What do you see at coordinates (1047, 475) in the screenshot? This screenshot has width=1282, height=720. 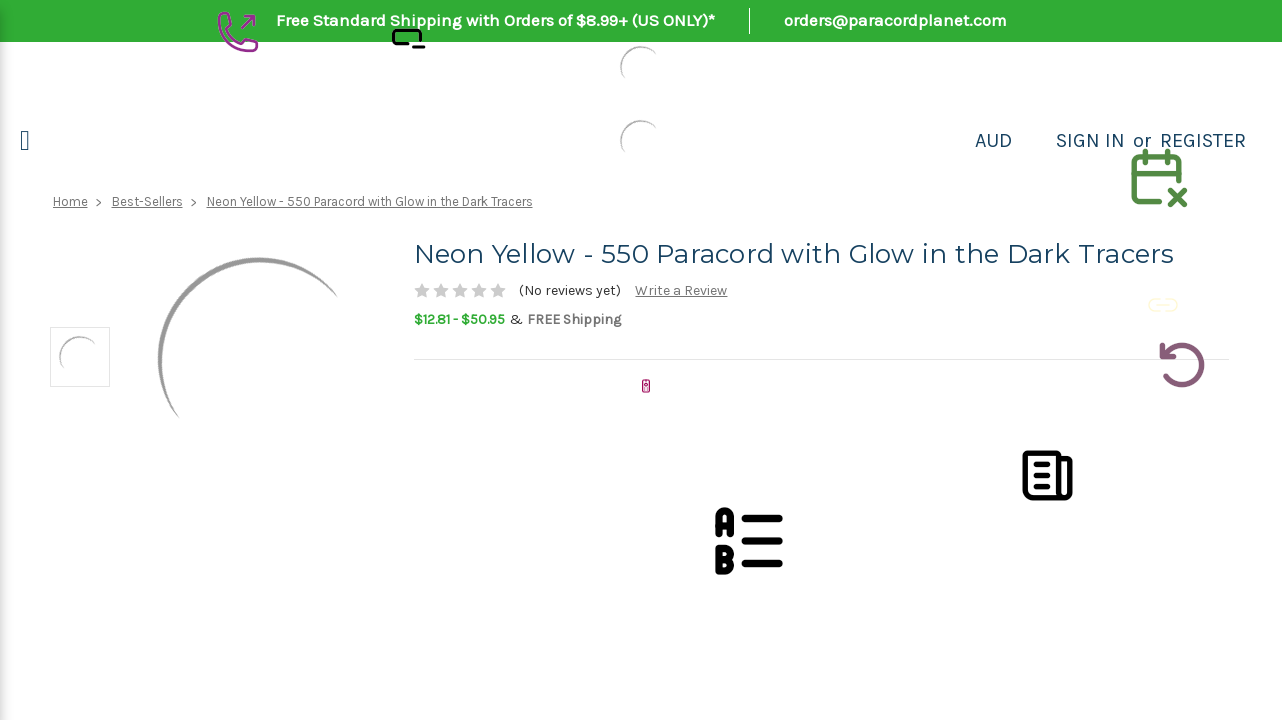 I see `view news articles or updates` at bounding box center [1047, 475].